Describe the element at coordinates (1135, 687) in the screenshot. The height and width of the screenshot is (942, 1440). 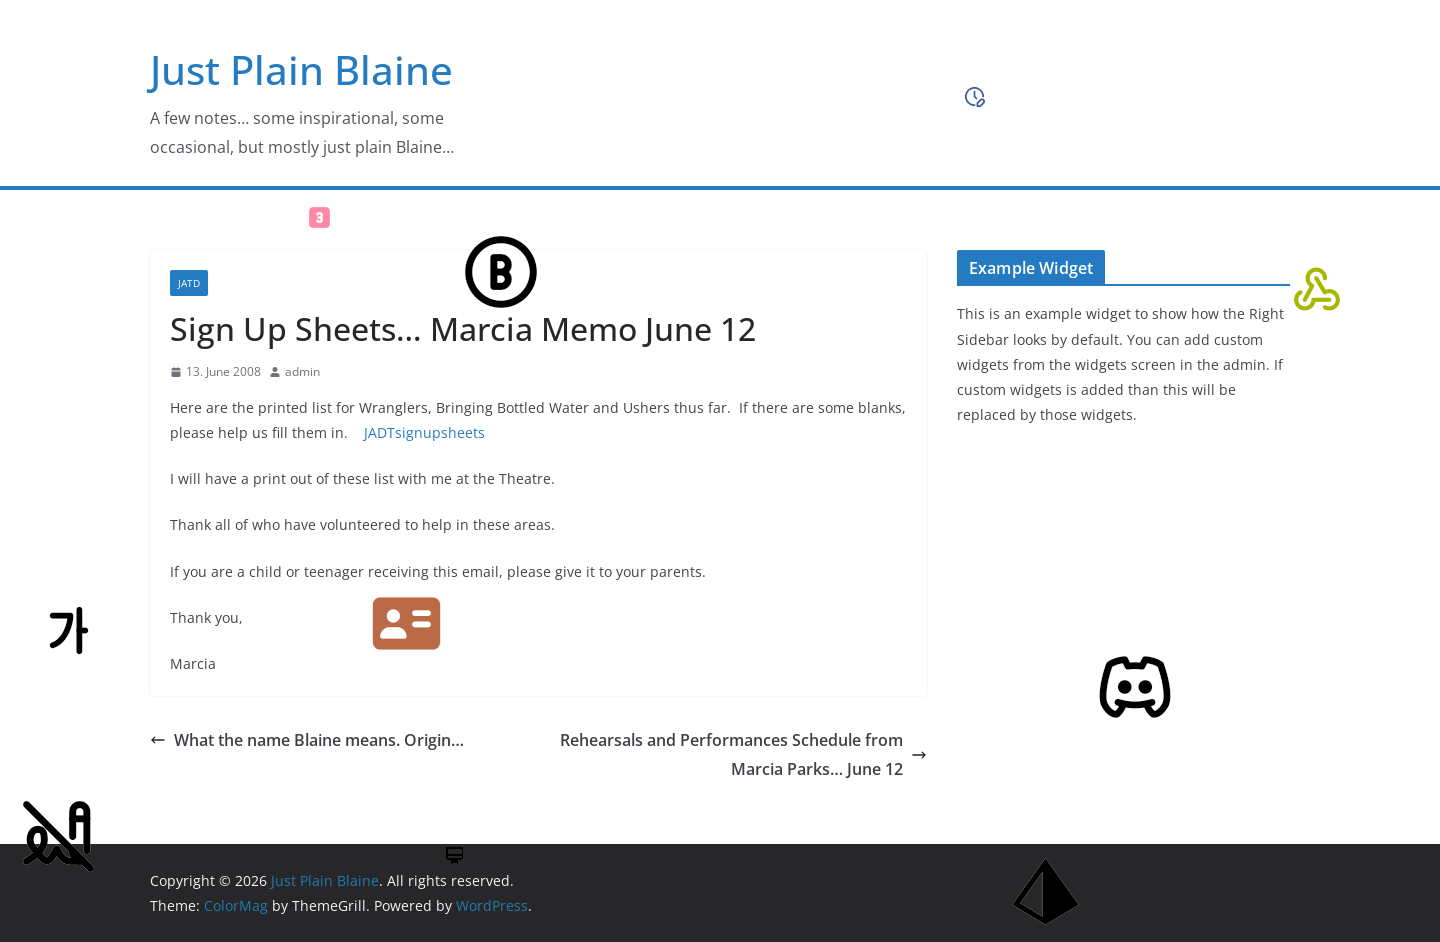
I see `open Discord` at that location.